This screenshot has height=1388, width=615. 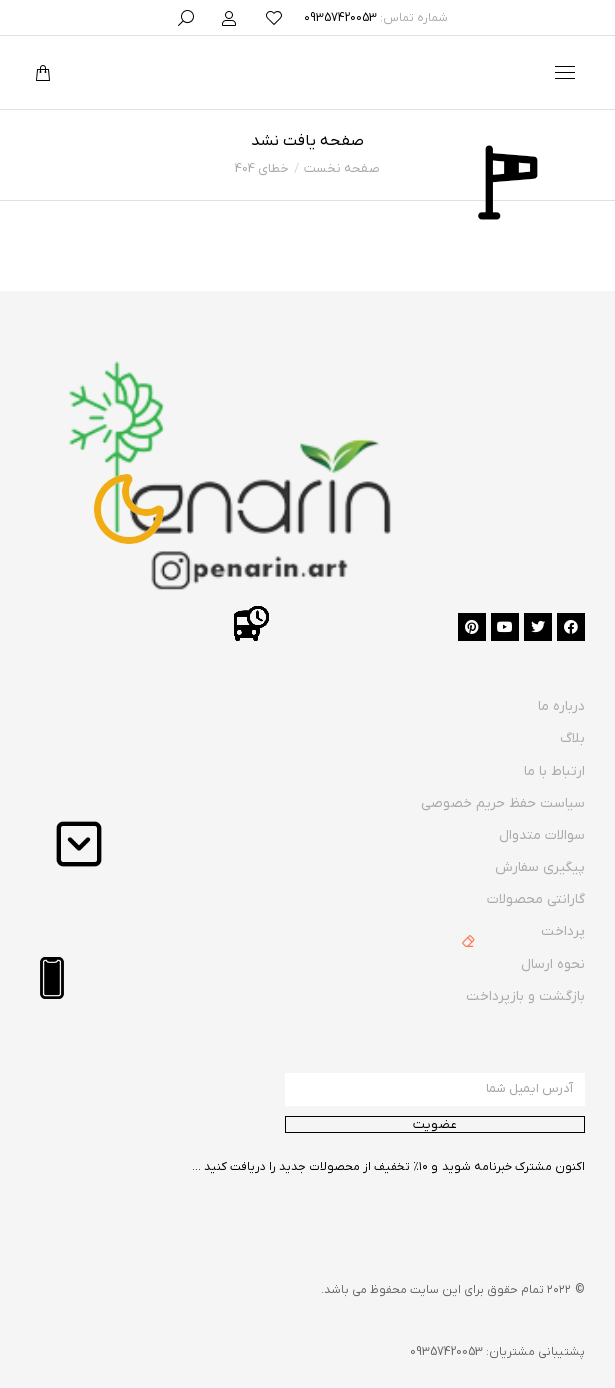 What do you see at coordinates (52, 978) in the screenshot?
I see `switch to mobile view` at bounding box center [52, 978].